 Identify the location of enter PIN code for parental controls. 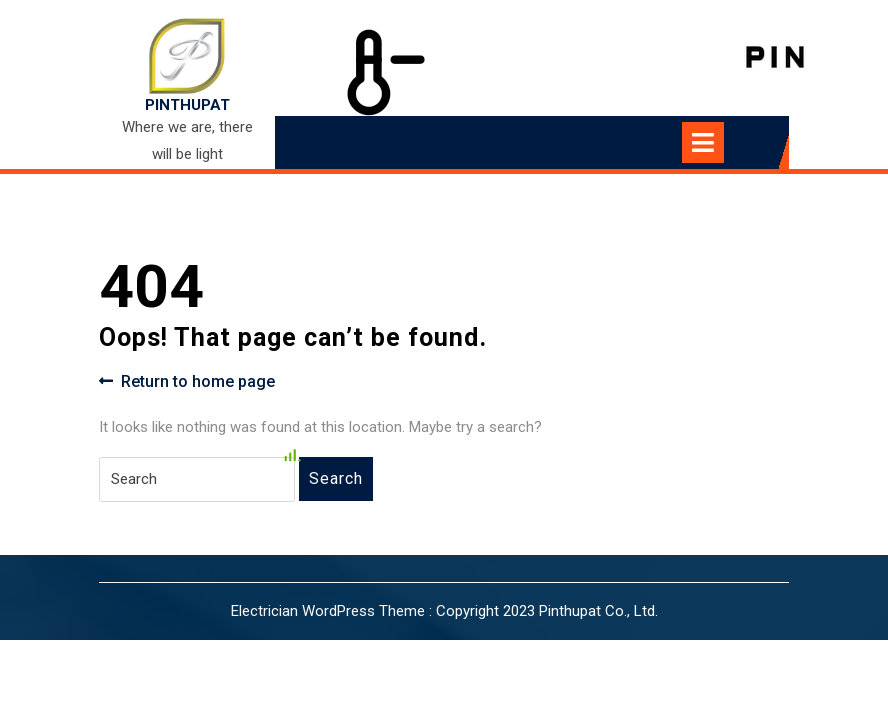
(775, 57).